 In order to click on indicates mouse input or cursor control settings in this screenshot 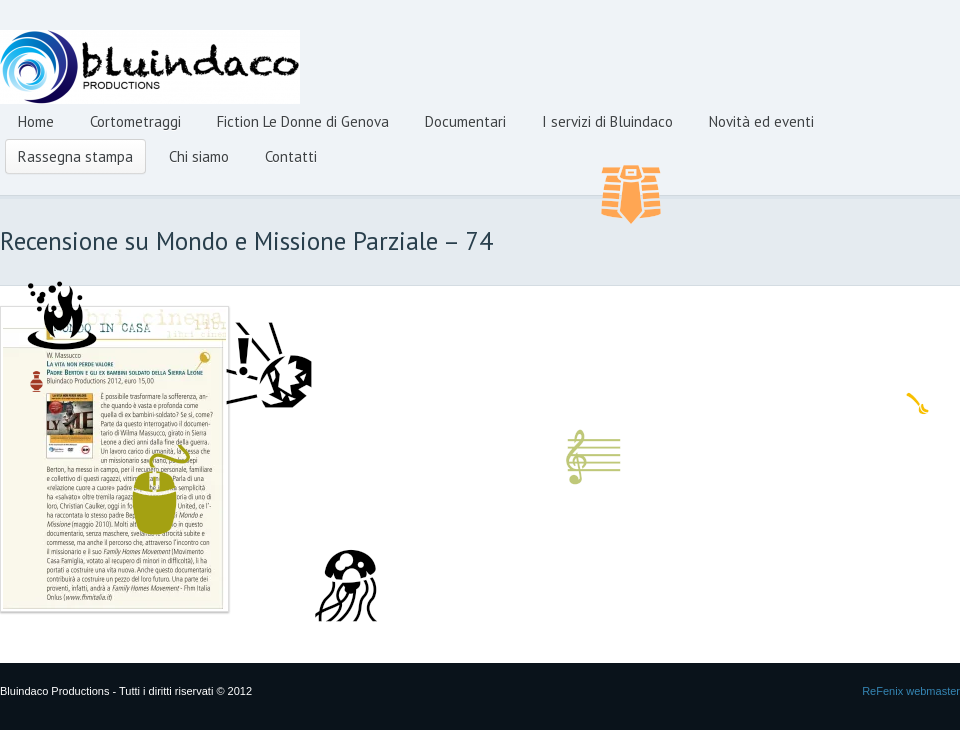, I will do `click(159, 491)`.